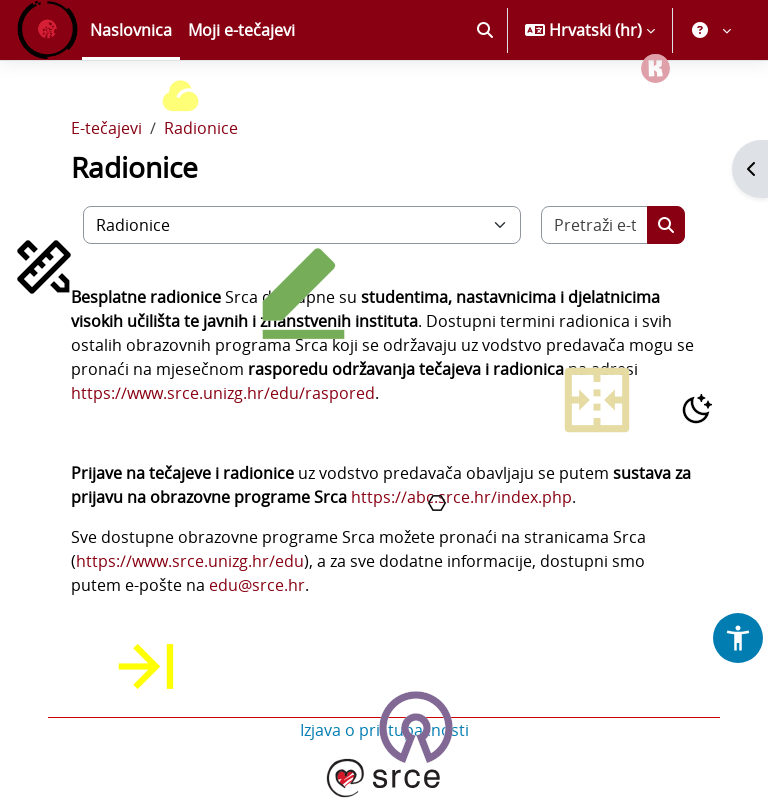 This screenshot has height=798, width=768. I want to click on merge selected cells horizontally in a table, so click(597, 400).